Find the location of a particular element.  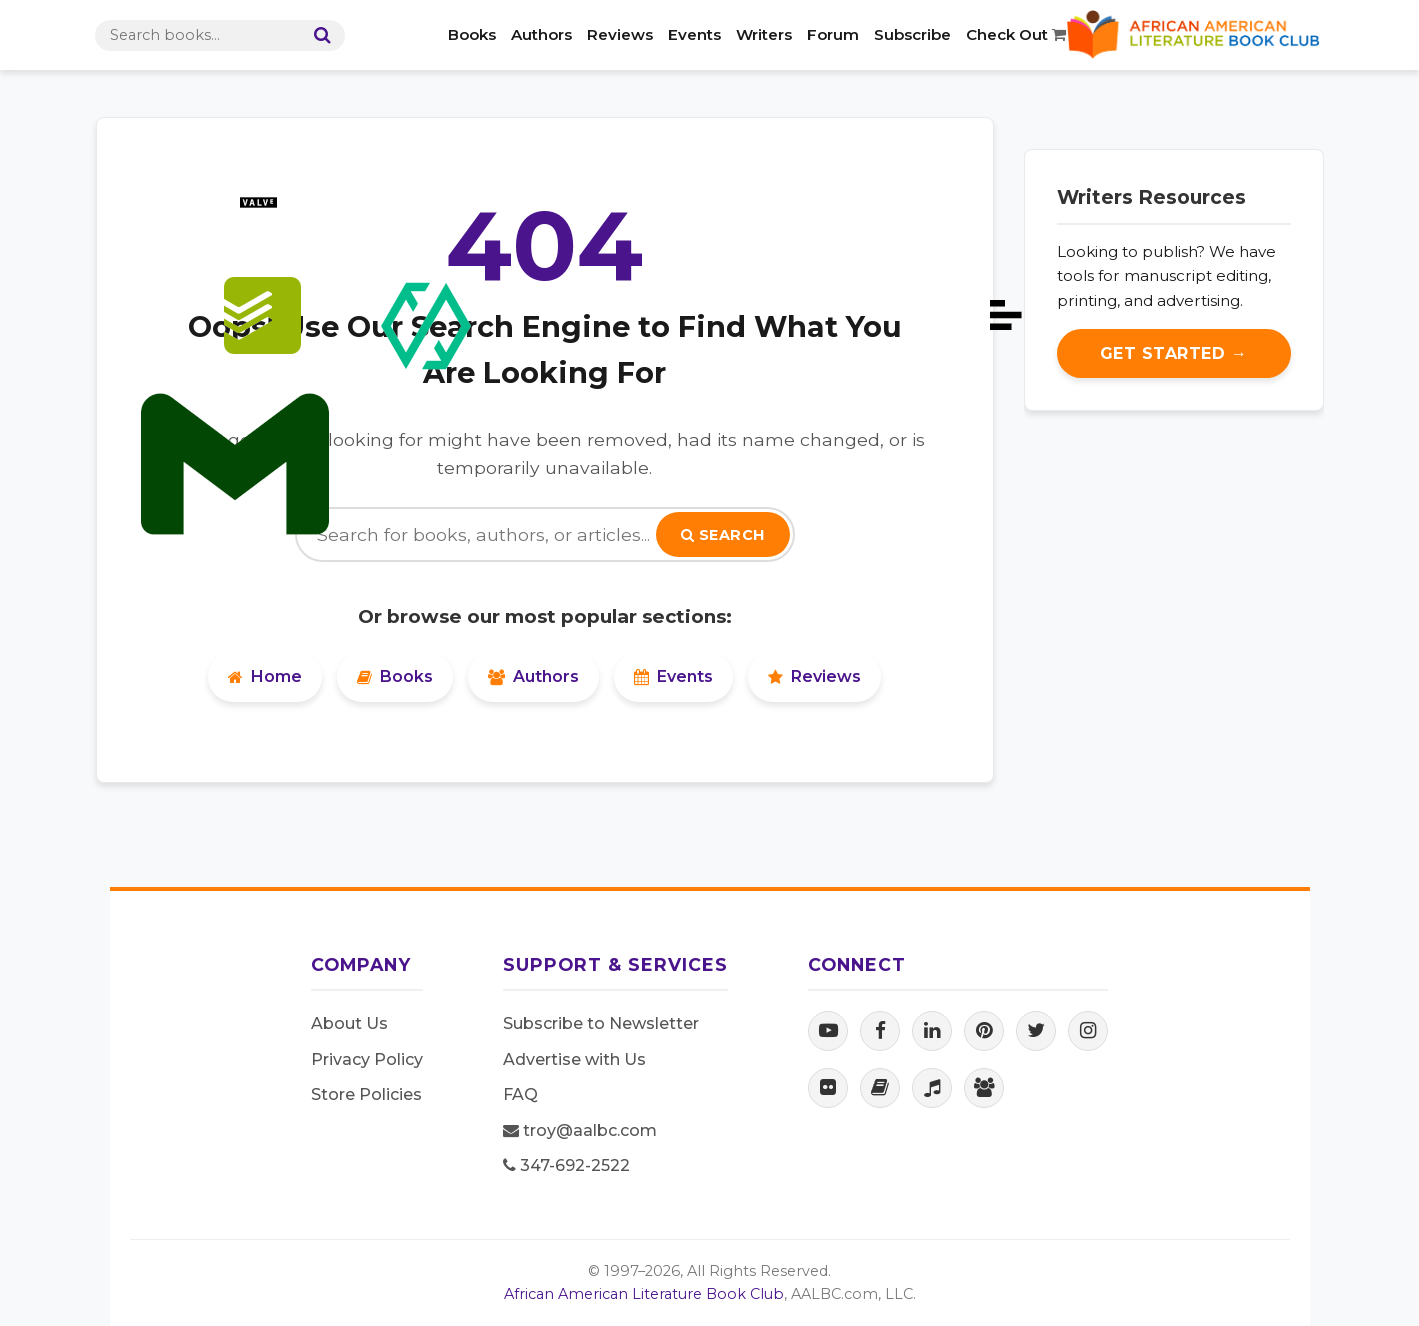

open Gmail app is located at coordinates (235, 464).